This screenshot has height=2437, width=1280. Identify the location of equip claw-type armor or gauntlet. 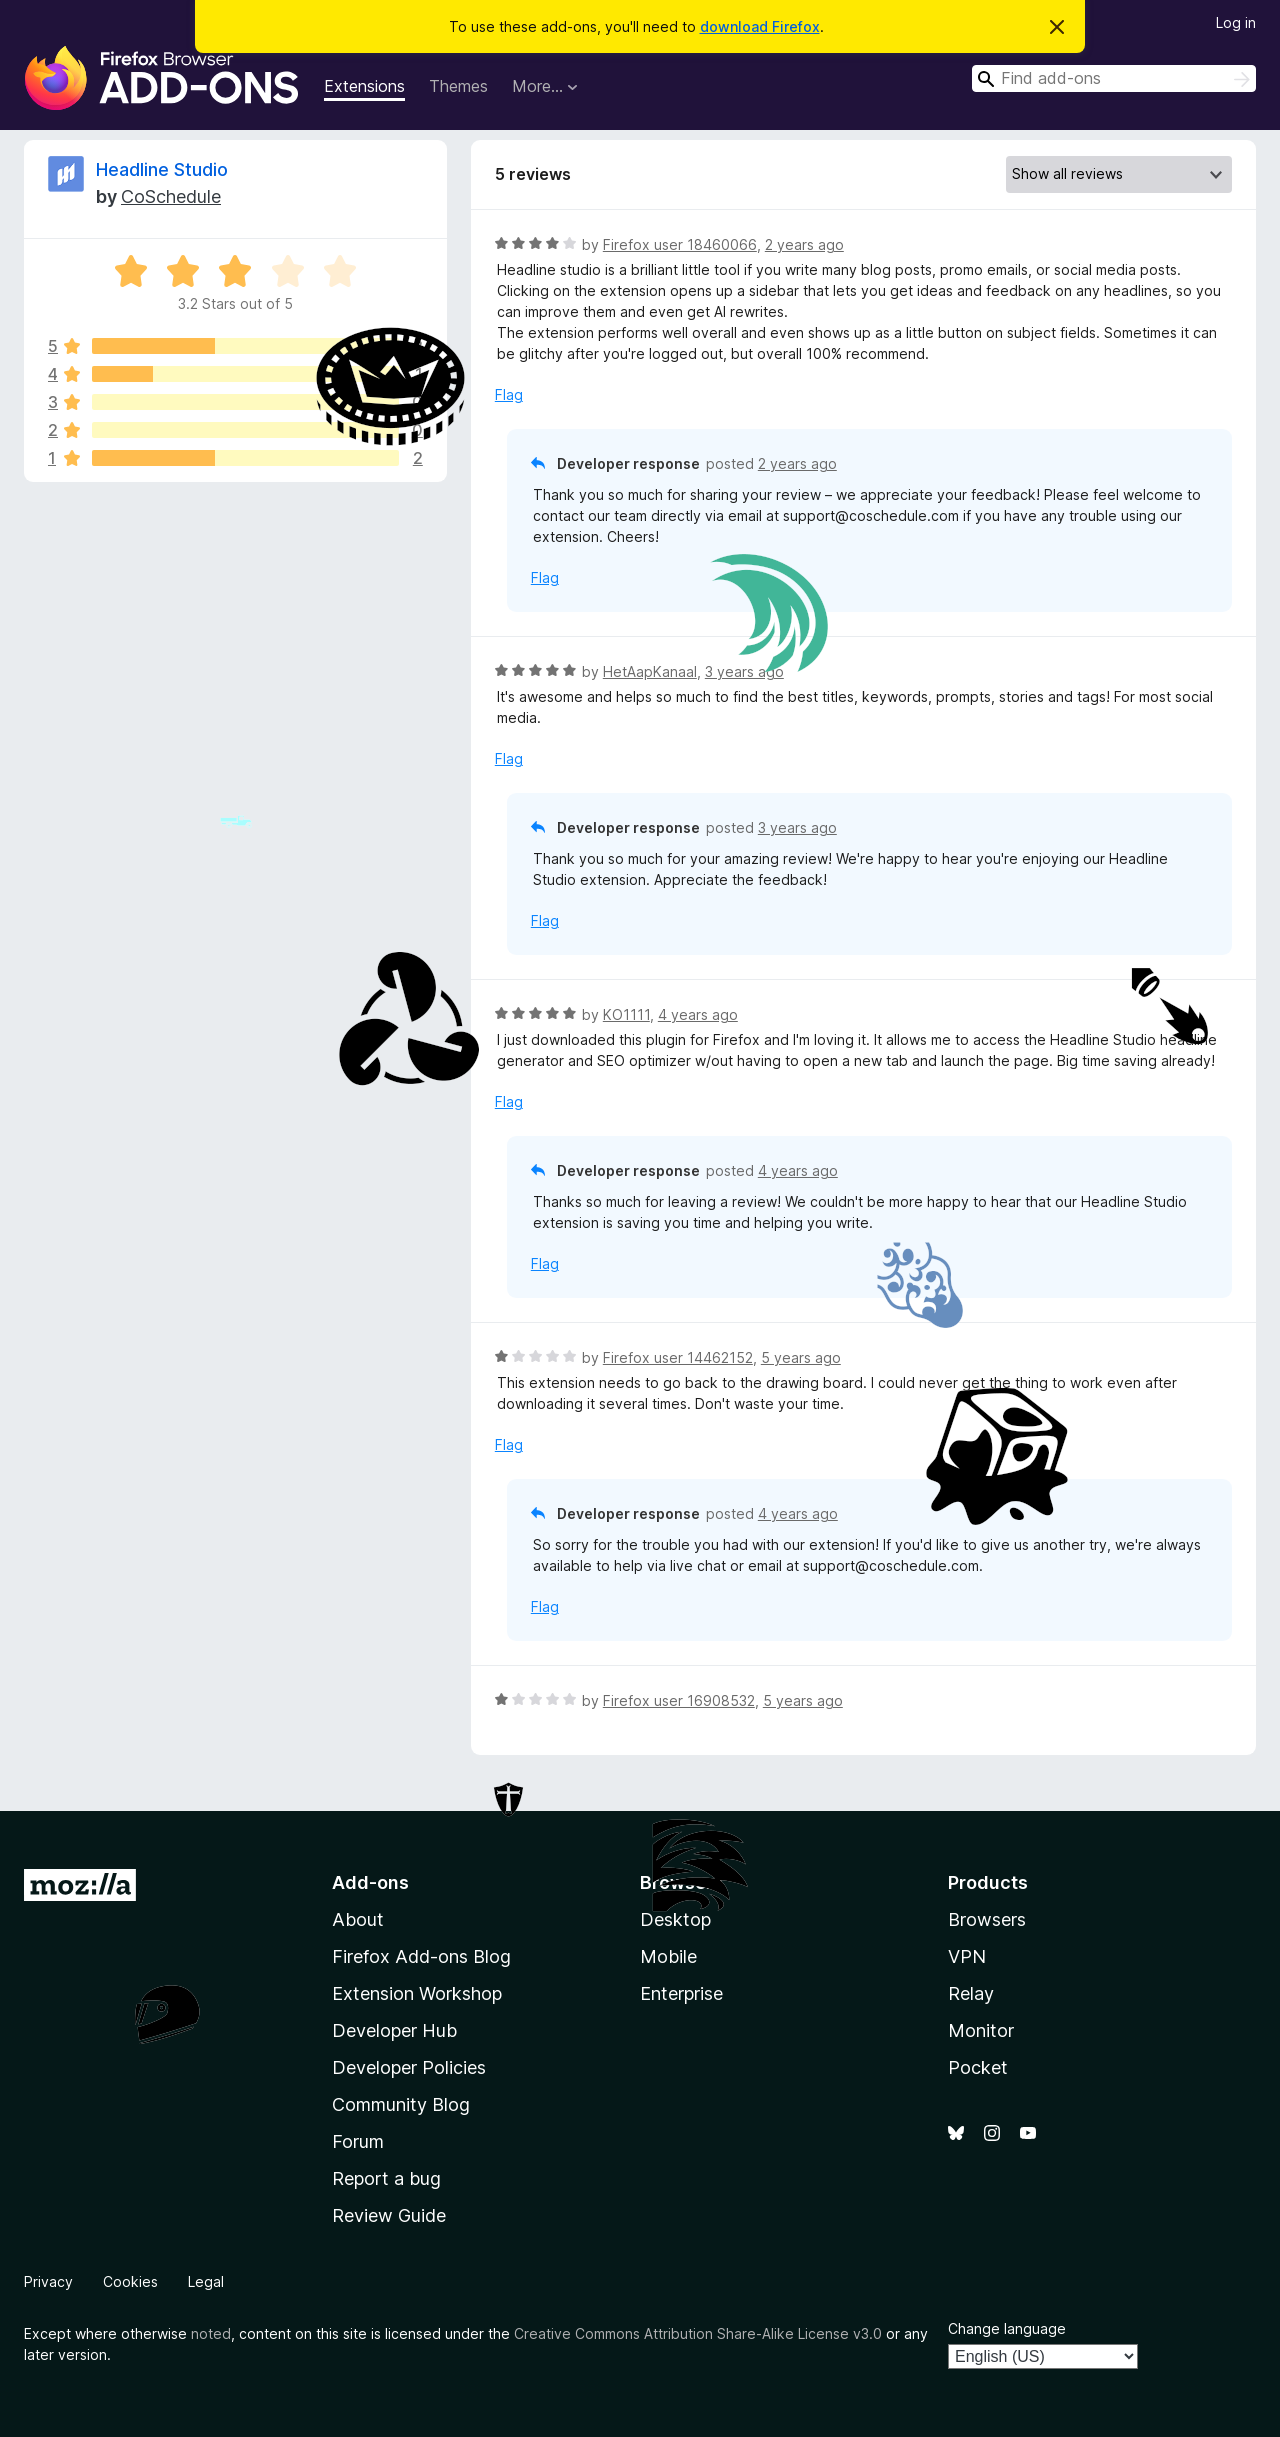
(769, 613).